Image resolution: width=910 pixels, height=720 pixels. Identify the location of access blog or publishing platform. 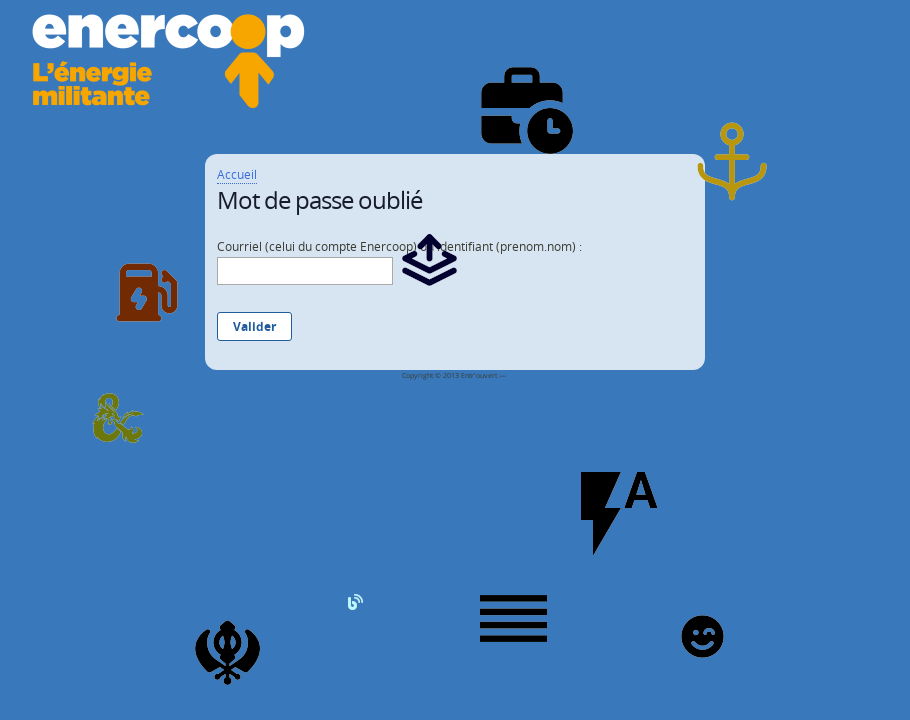
(355, 602).